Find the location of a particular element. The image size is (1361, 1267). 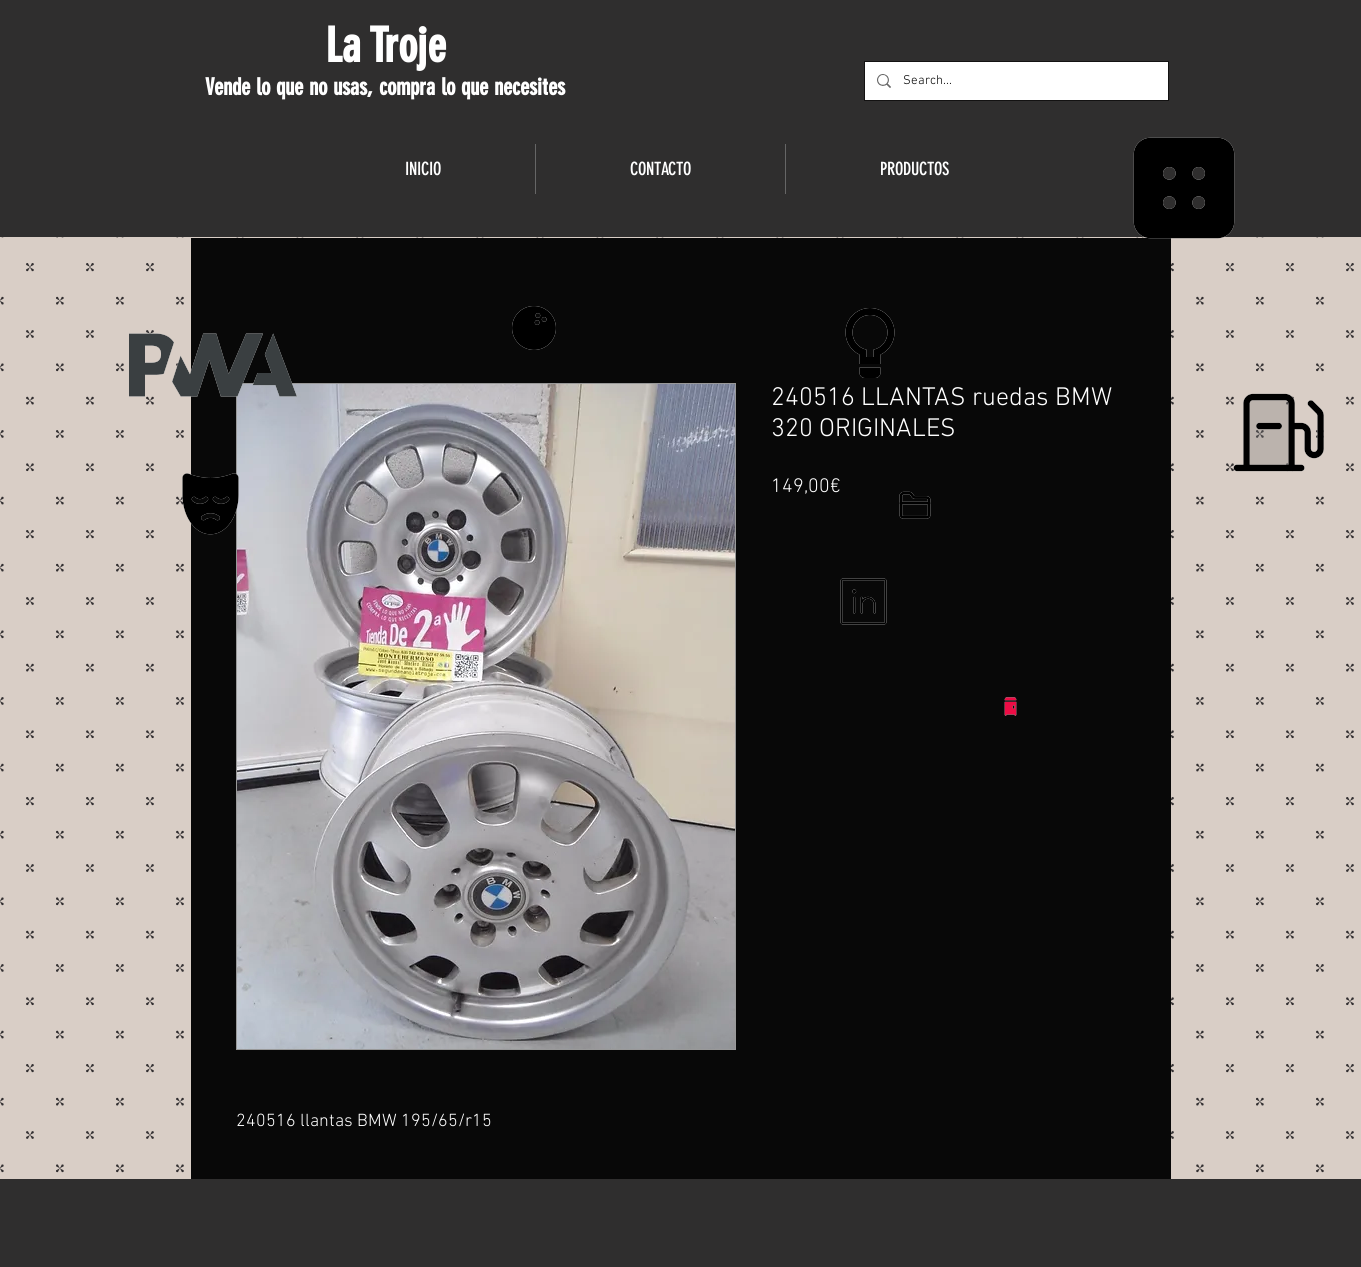

indicates sad or negative mood/emotion is located at coordinates (210, 501).